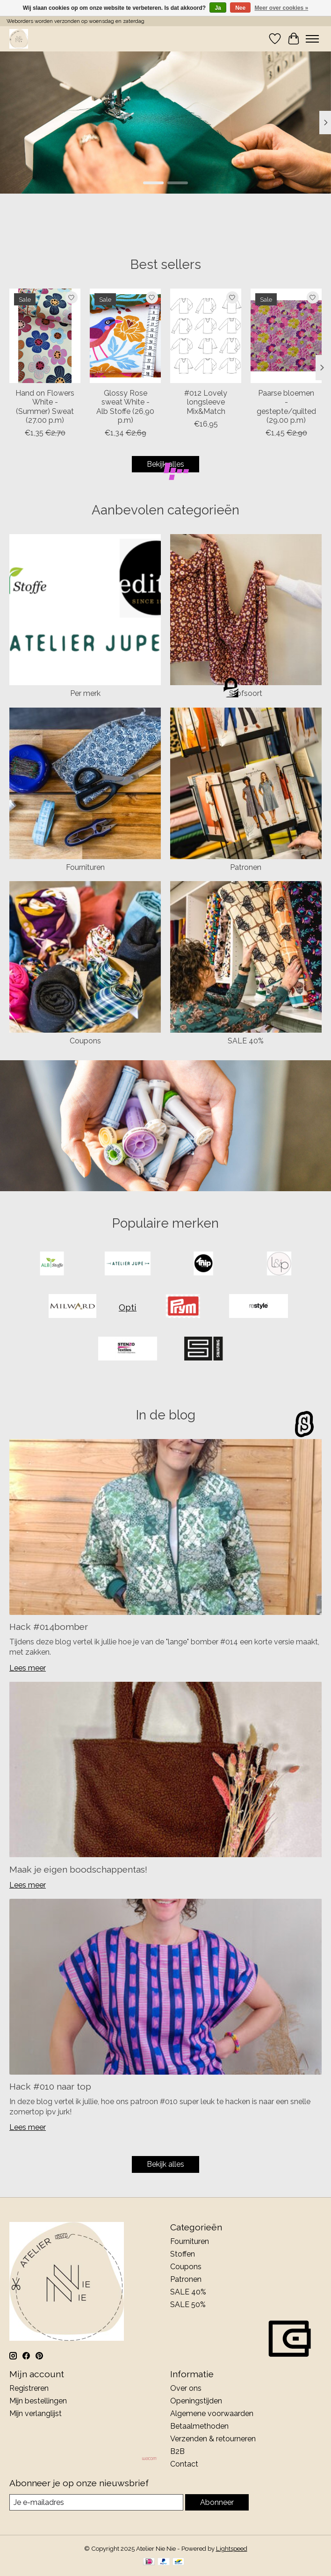 The height and width of the screenshot is (2576, 331). What do you see at coordinates (150, 2459) in the screenshot?
I see `wacom brand logo` at bounding box center [150, 2459].